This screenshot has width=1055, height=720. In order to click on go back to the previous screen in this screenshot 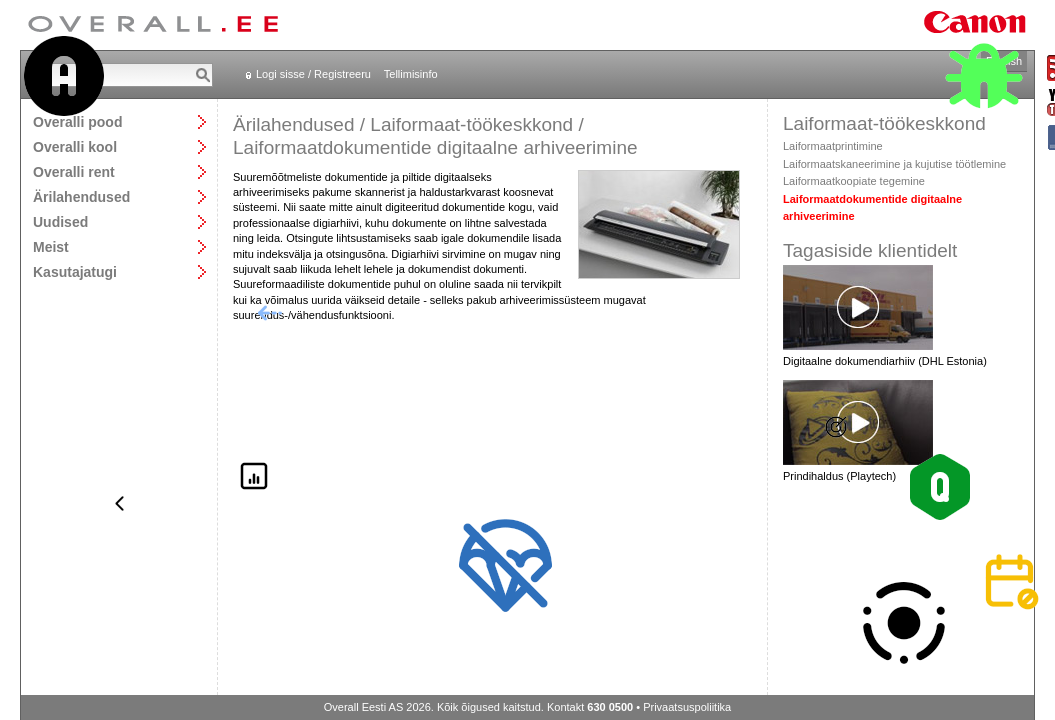, I will do `click(119, 503)`.